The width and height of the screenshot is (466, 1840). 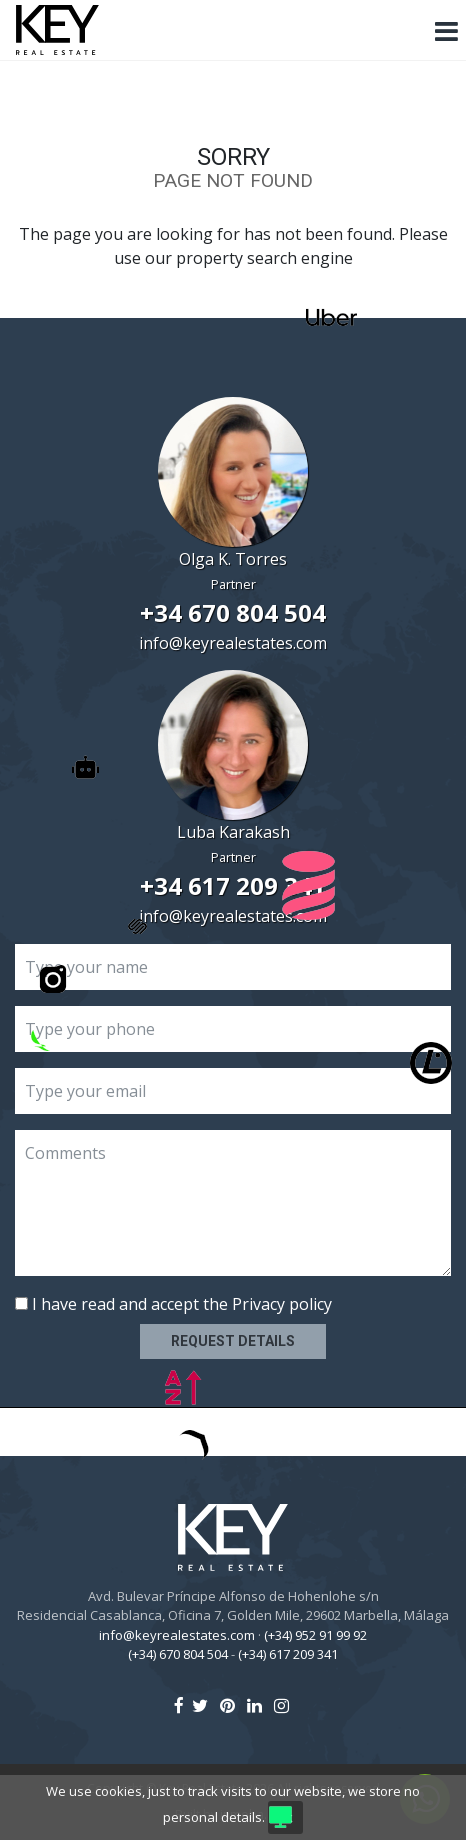 What do you see at coordinates (431, 1063) in the screenshot?
I see `linux professional institute logo` at bounding box center [431, 1063].